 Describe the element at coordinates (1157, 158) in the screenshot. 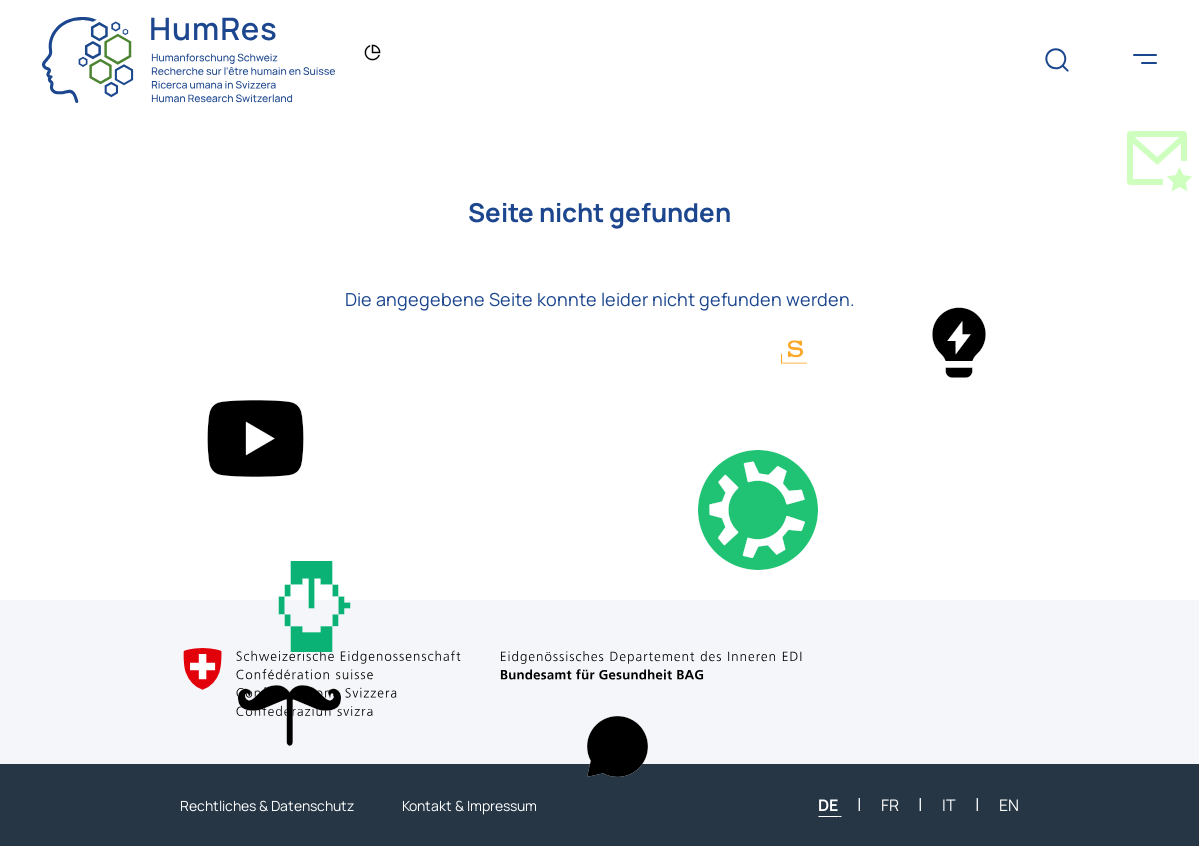

I see `view starred or important emails` at that location.